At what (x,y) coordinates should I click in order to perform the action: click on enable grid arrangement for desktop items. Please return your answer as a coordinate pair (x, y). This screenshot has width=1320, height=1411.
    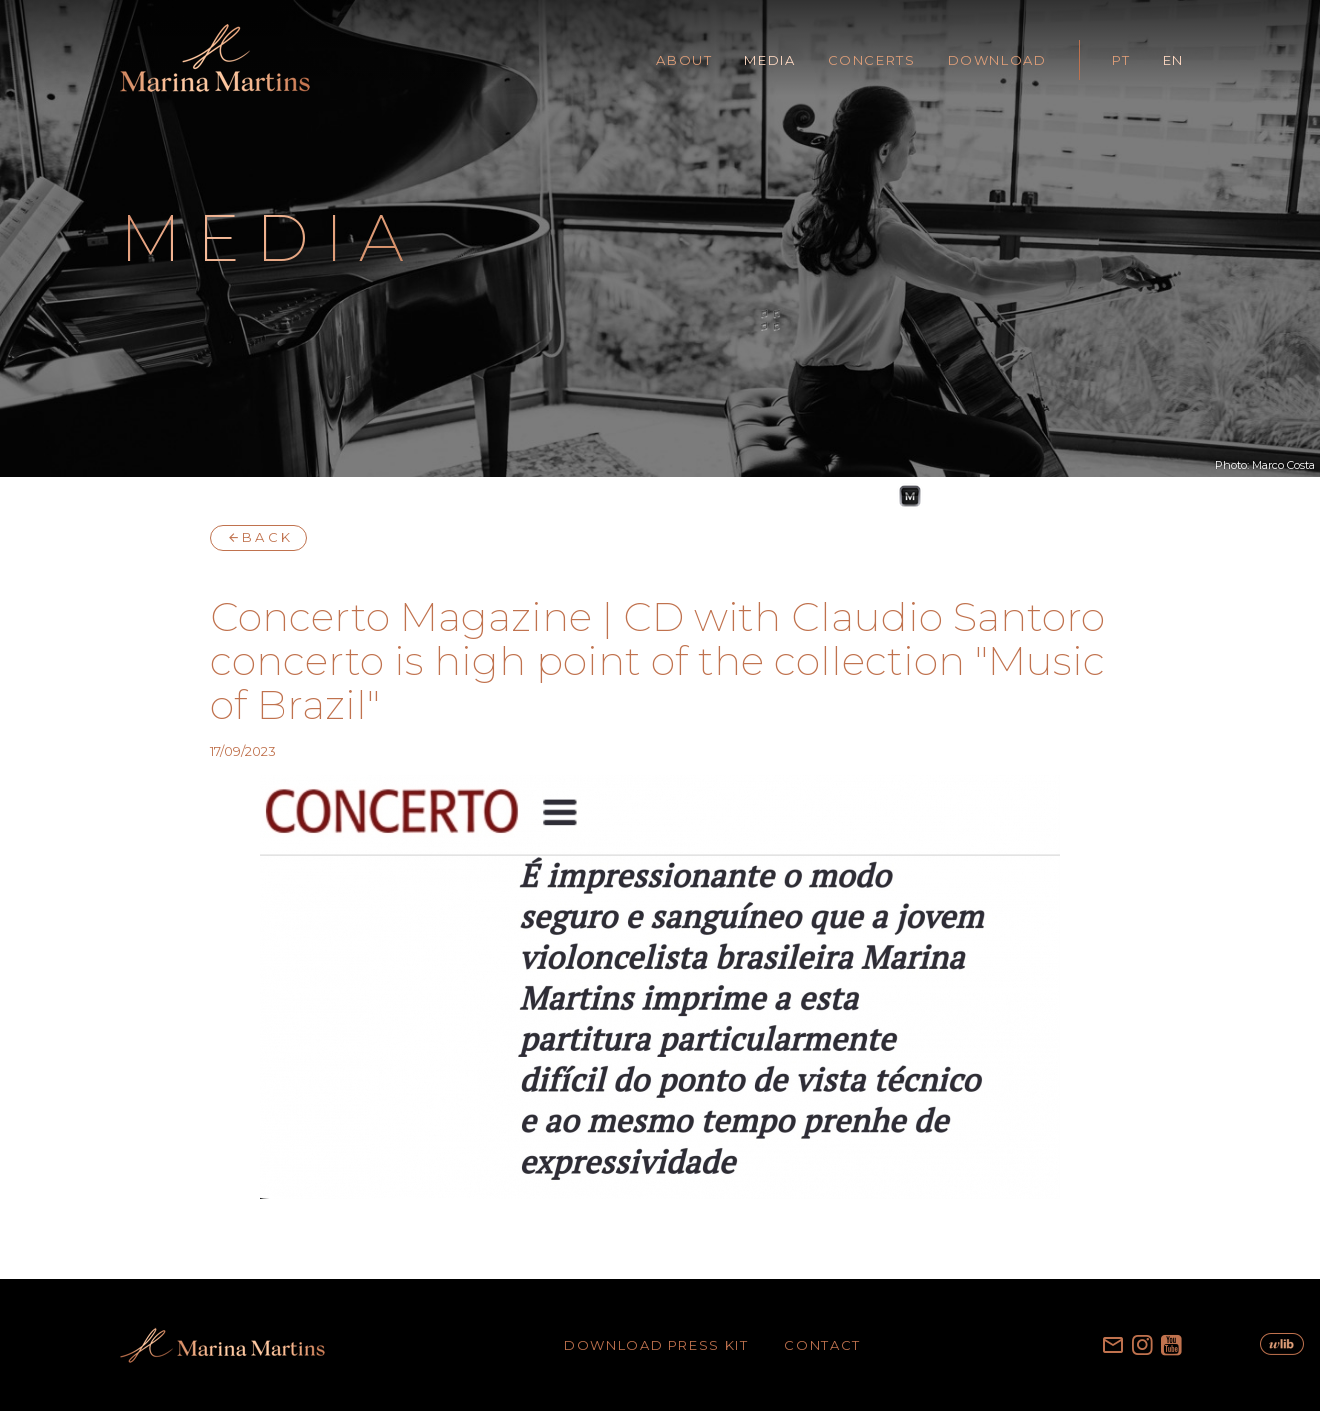
    Looking at the image, I should click on (770, 320).